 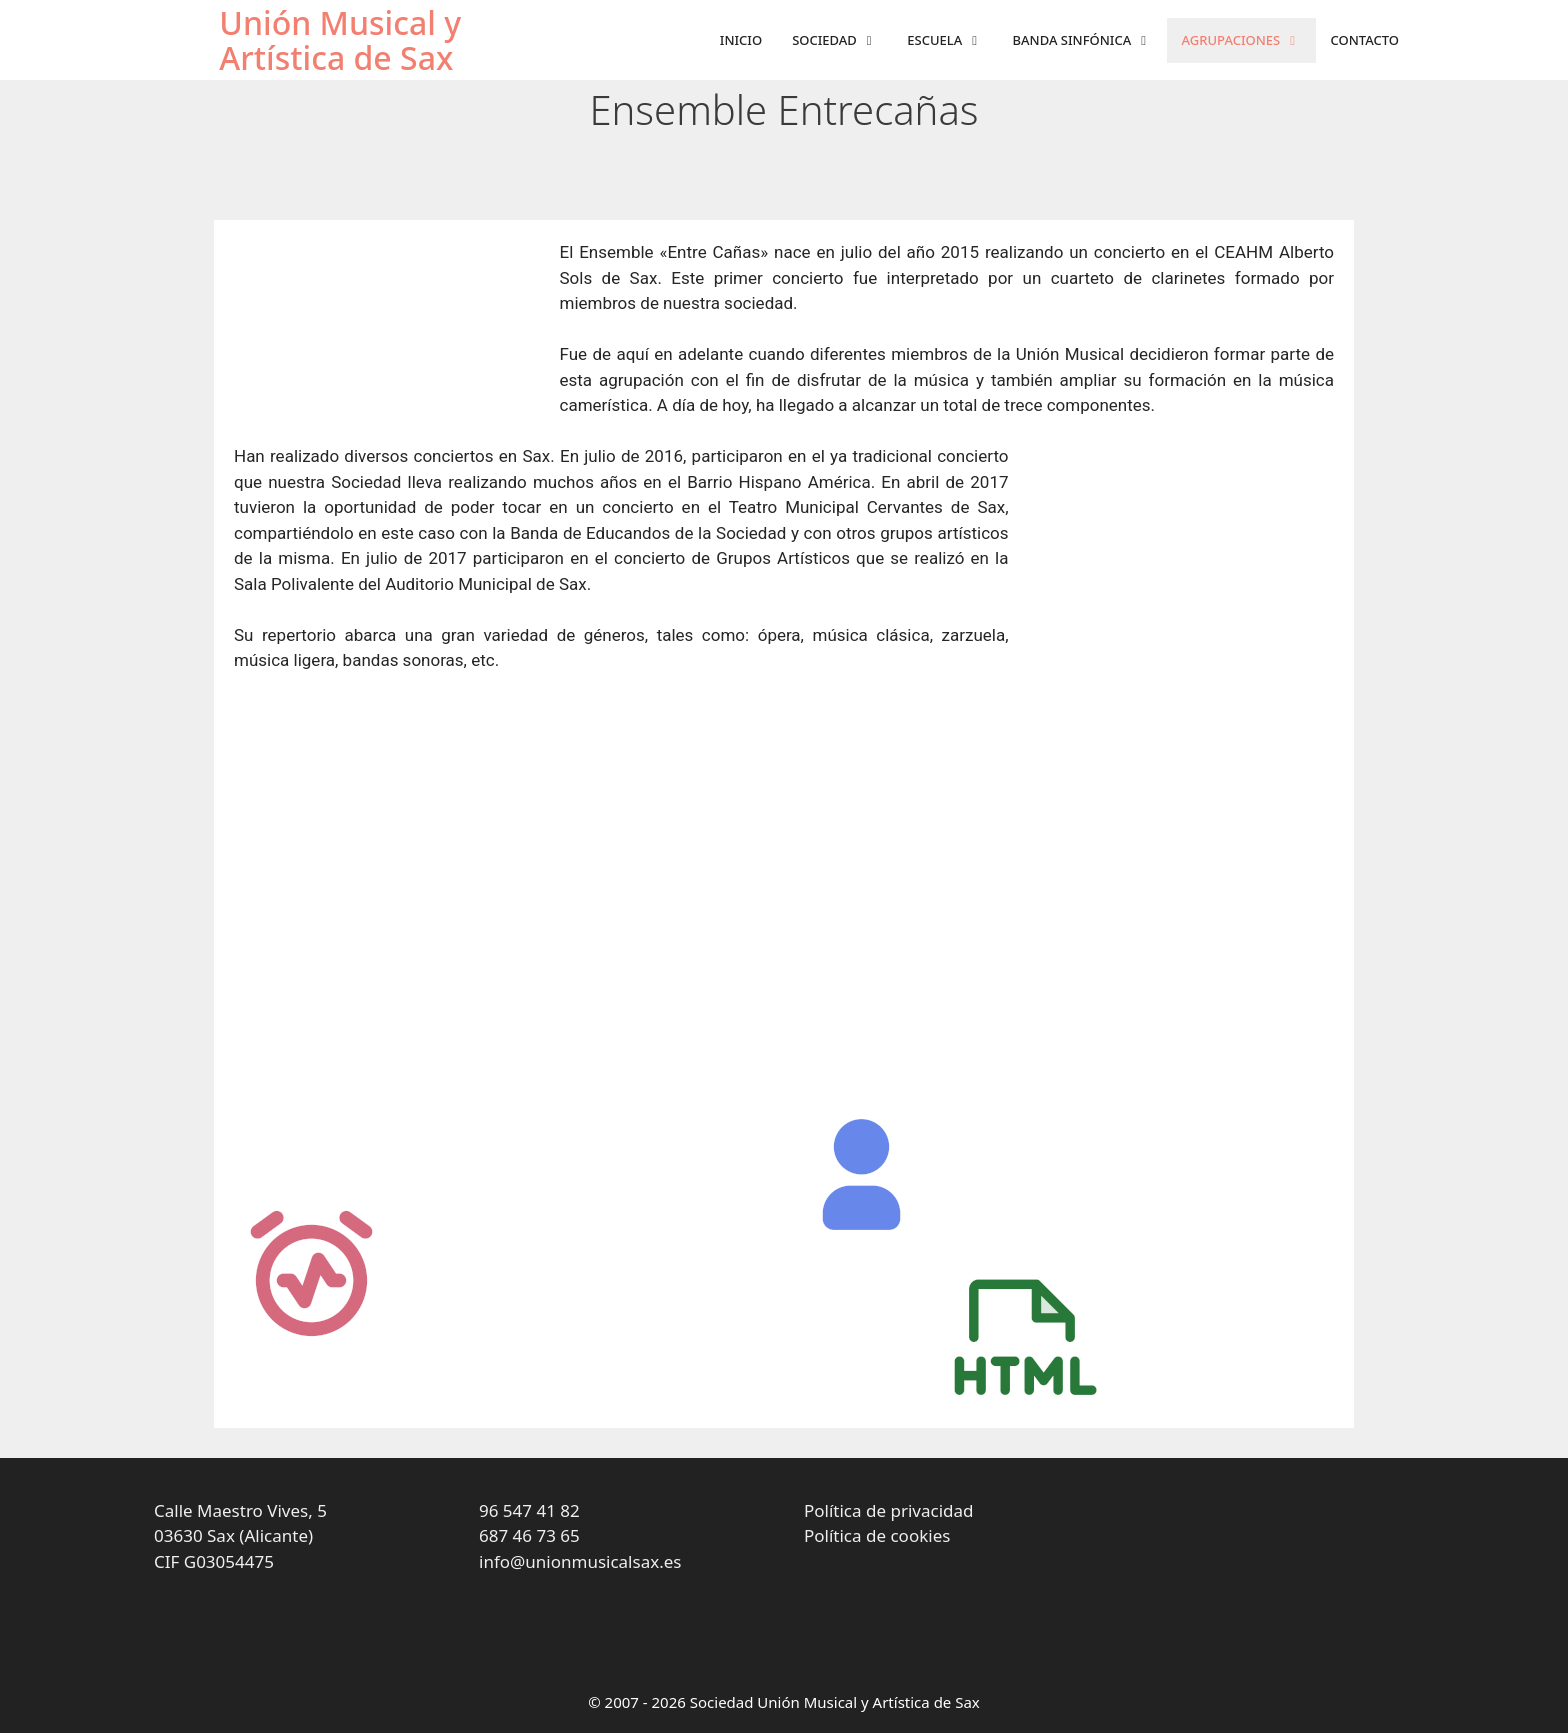 I want to click on view your profile, so click(x=861, y=1174).